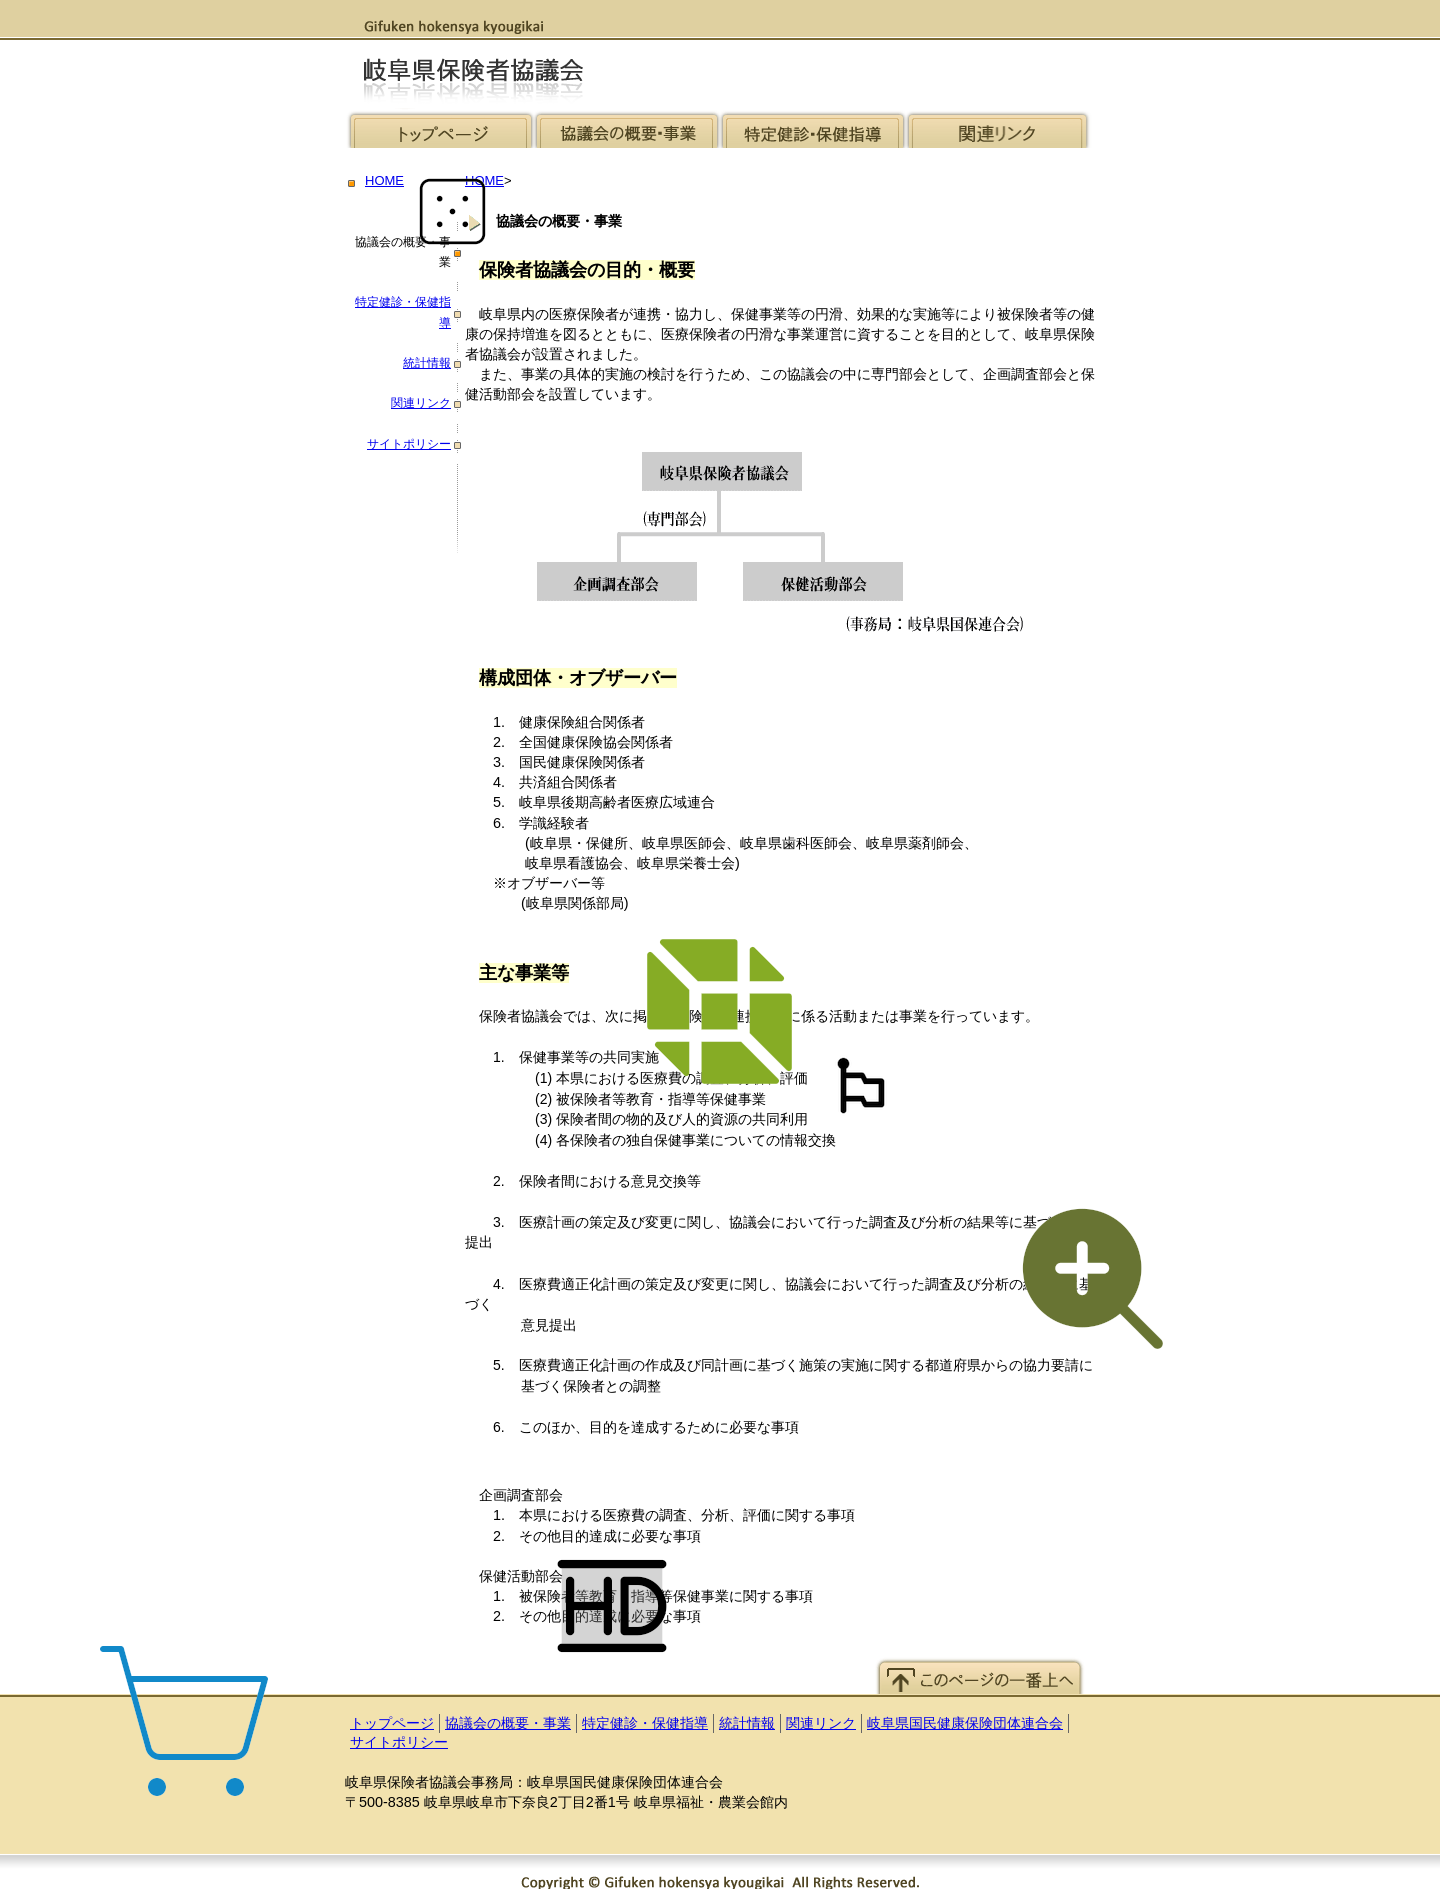  I want to click on randomize or shuffle content, so click(452, 211).